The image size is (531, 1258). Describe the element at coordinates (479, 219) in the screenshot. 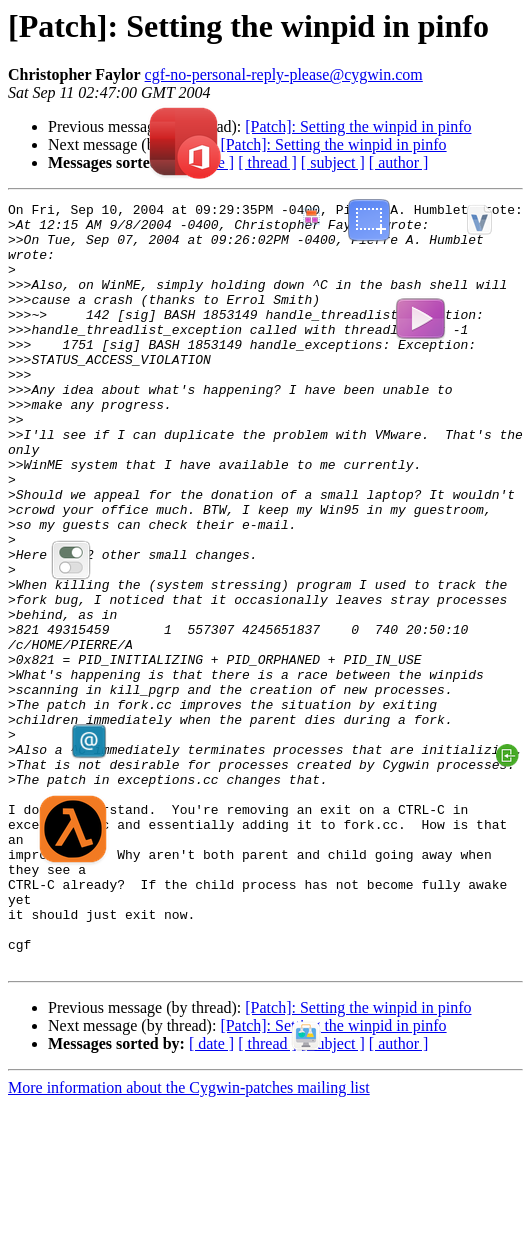

I see `a v programming language source file` at that location.